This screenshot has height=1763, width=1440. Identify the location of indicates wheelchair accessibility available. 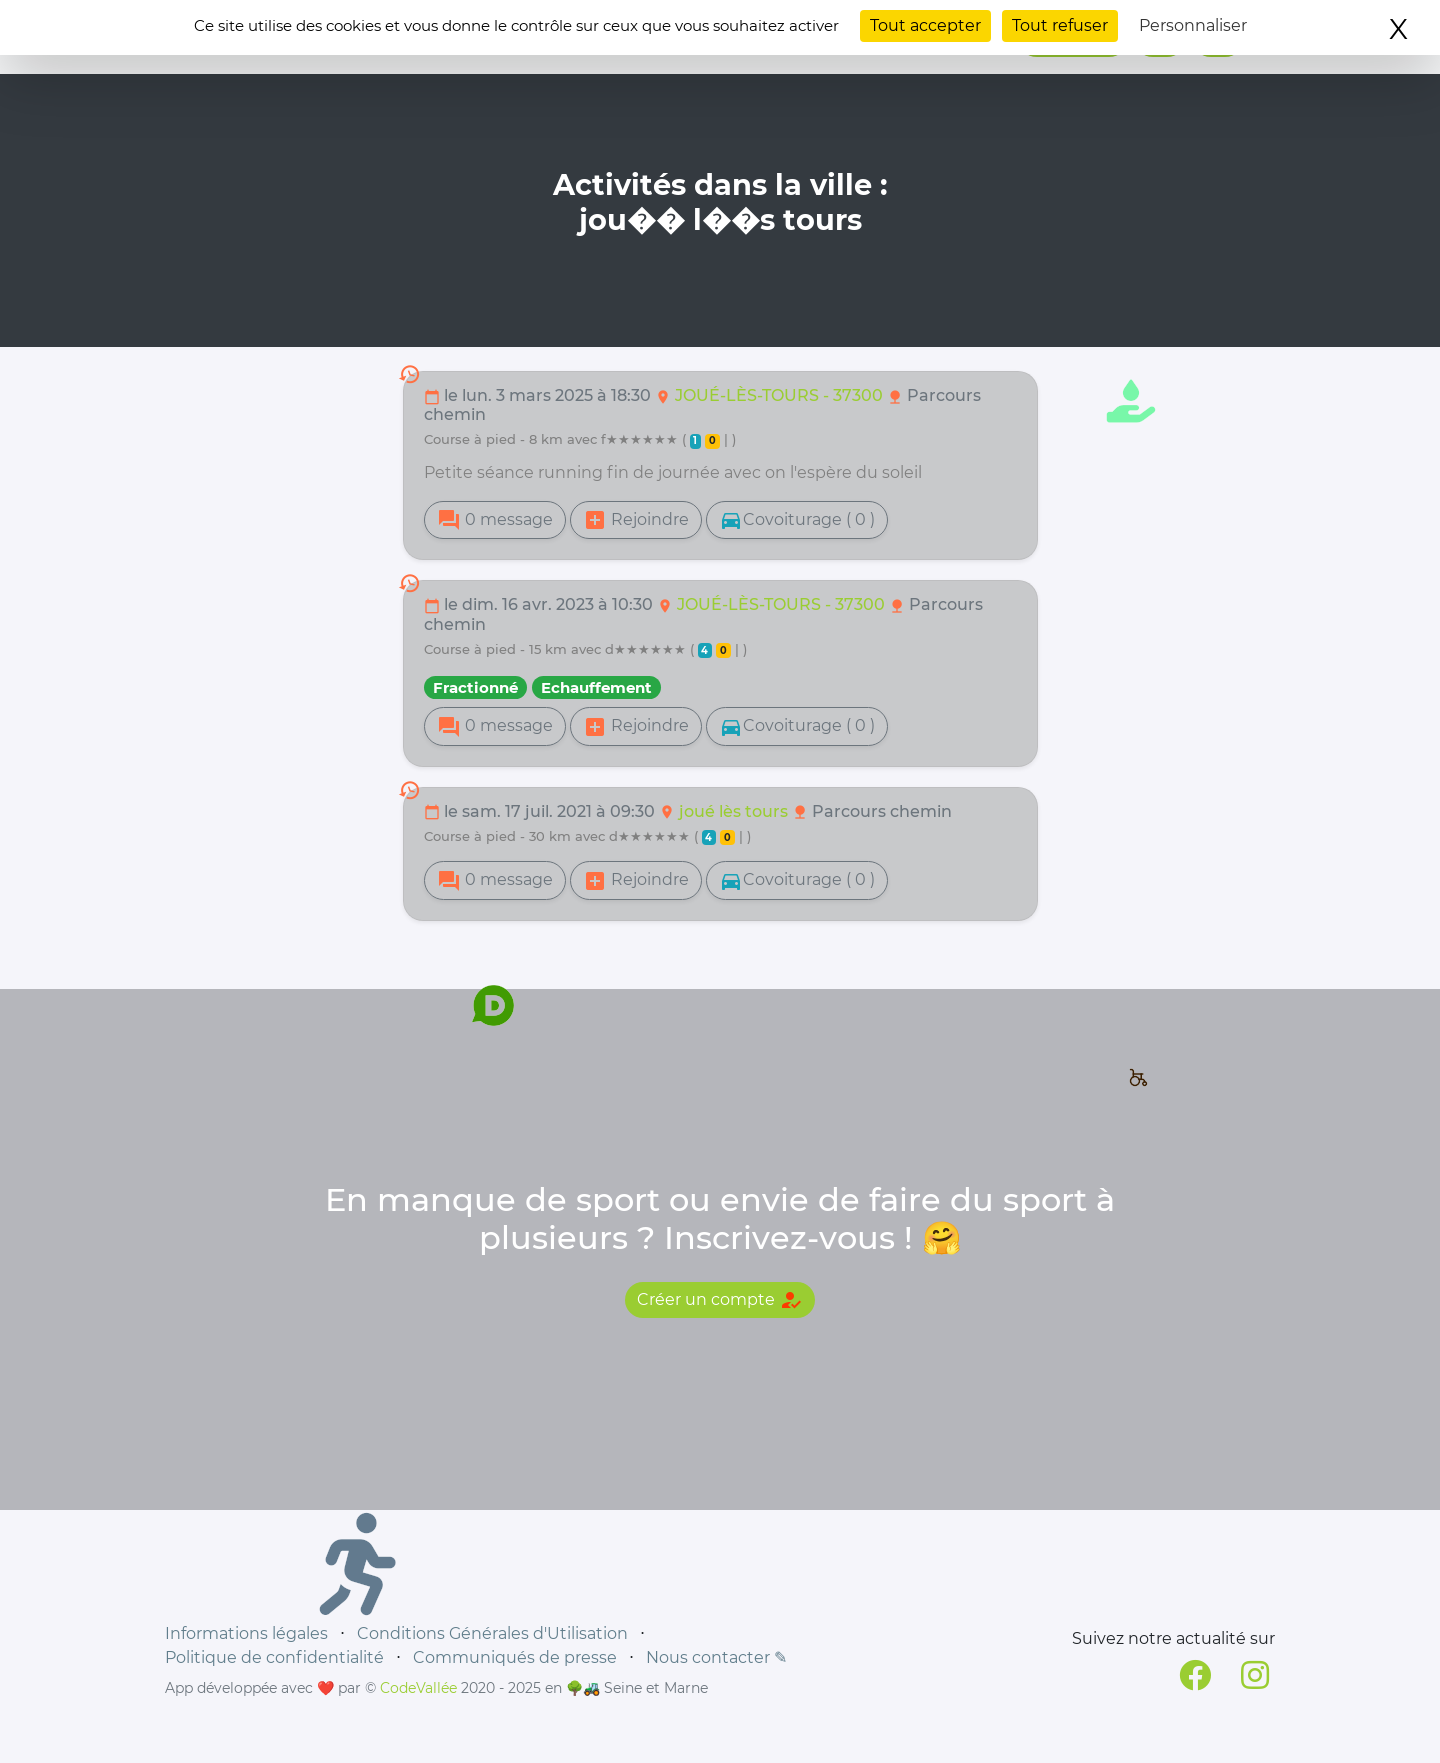
(1138, 1077).